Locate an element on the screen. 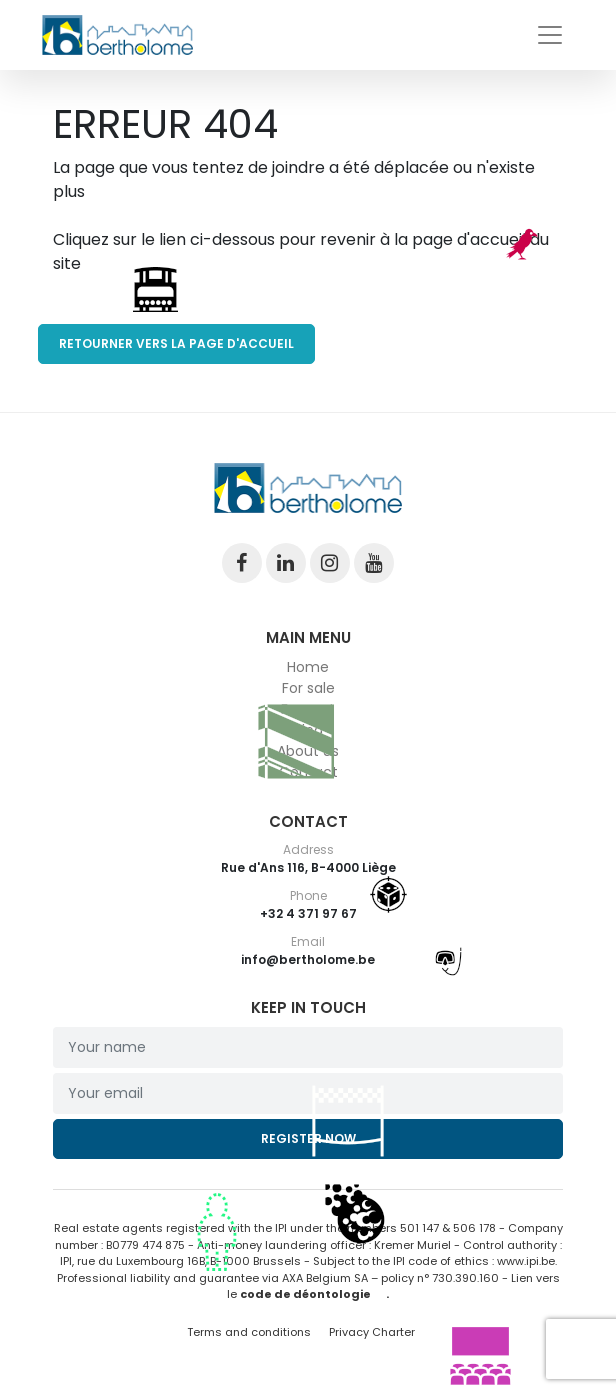 The height and width of the screenshot is (1393, 616). indicates armor or defensive equipment is located at coordinates (295, 741).